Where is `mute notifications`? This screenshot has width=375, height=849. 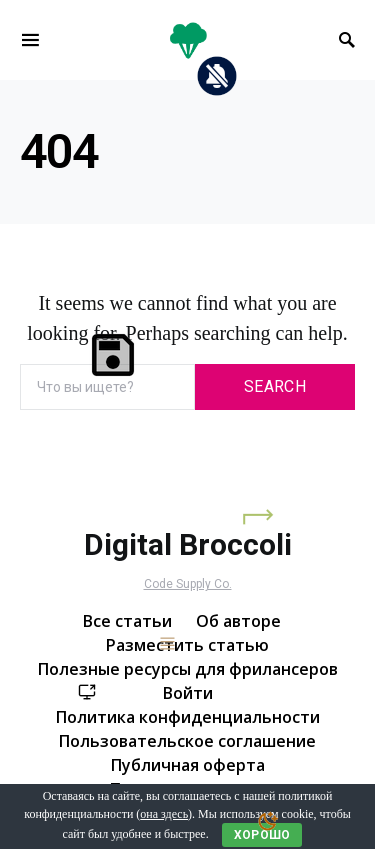
mute notifications is located at coordinates (217, 76).